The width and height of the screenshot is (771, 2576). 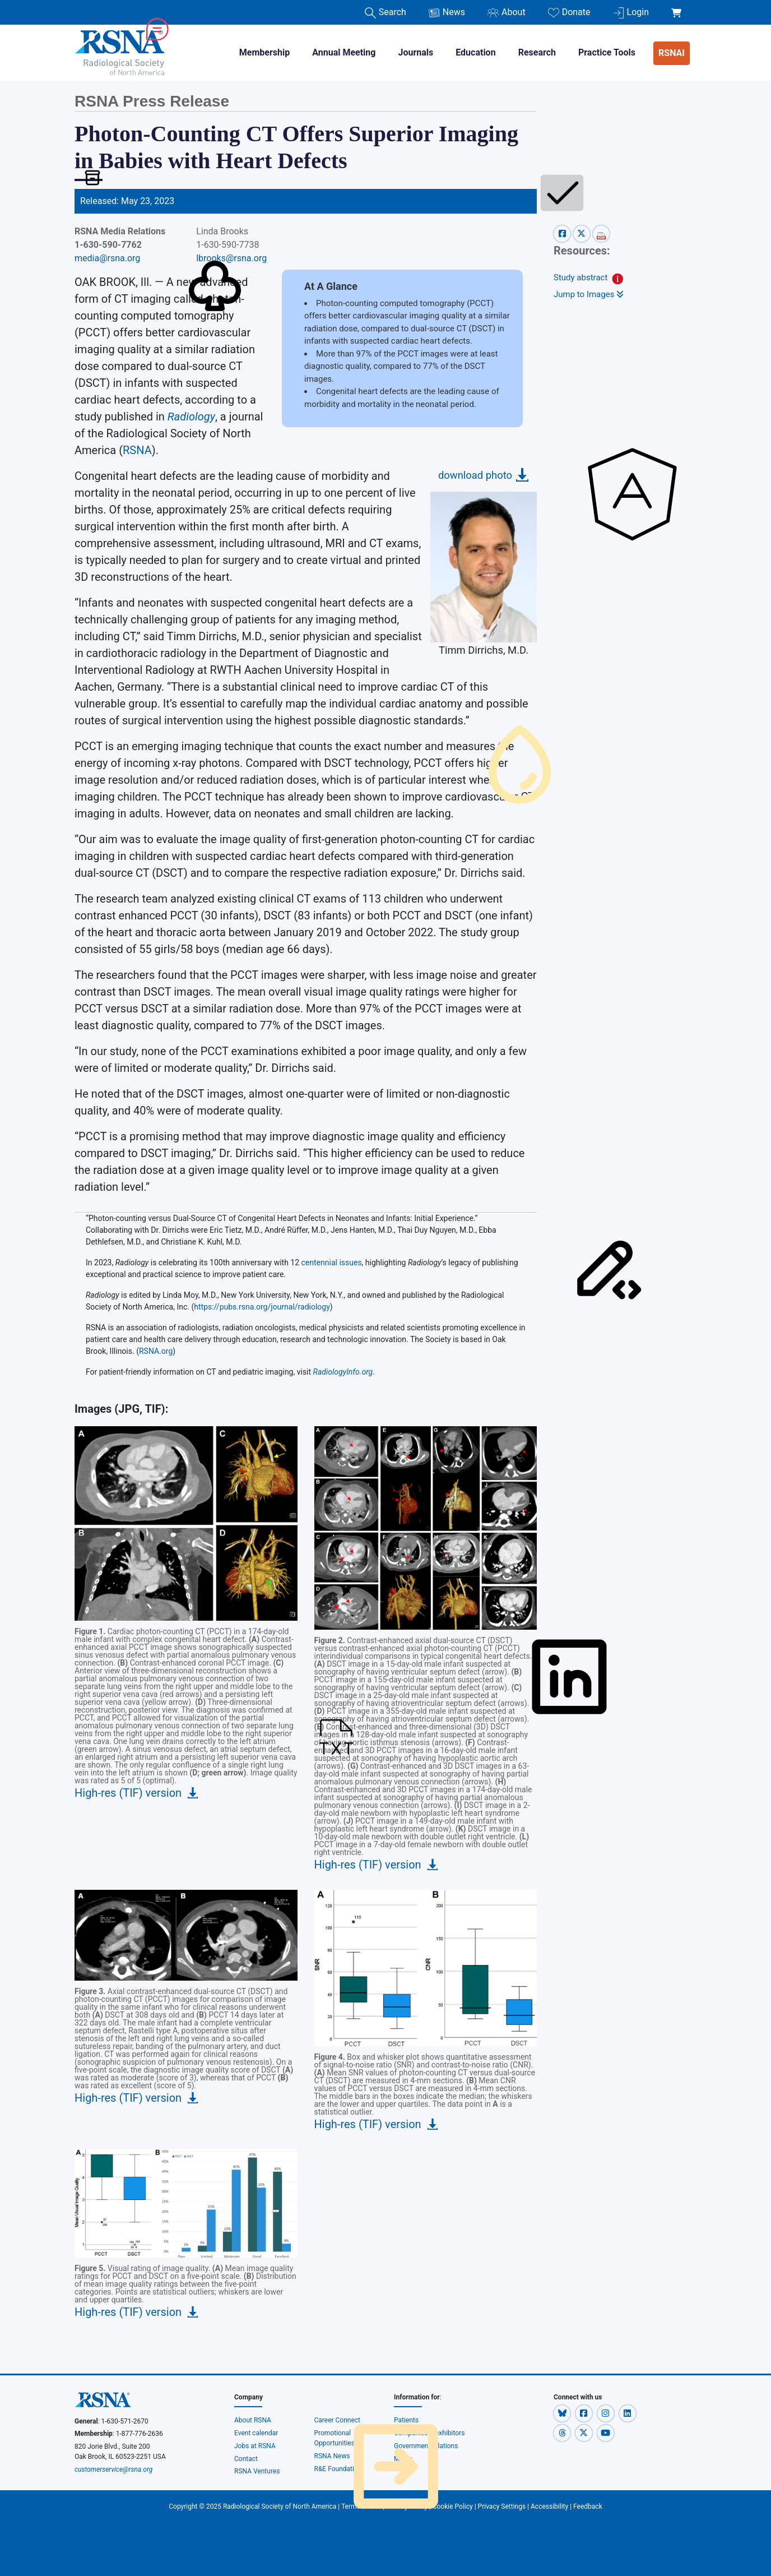 What do you see at coordinates (606, 1267) in the screenshot?
I see `edit or write code` at bounding box center [606, 1267].